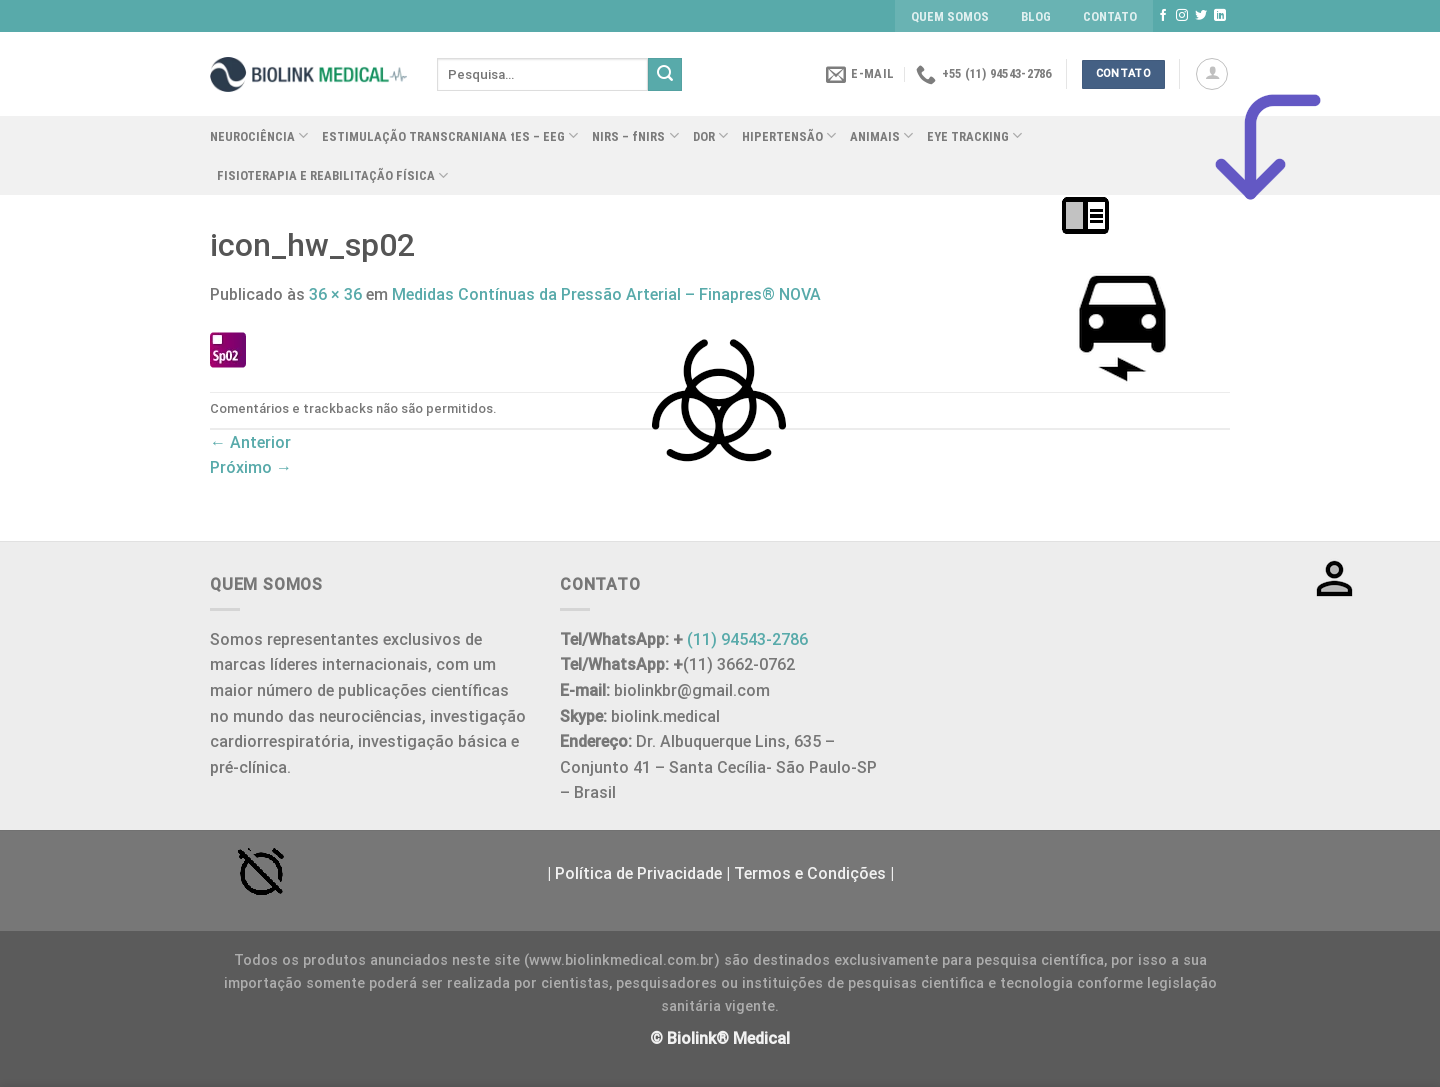  I want to click on disable or turn off alarm, so click(261, 871).